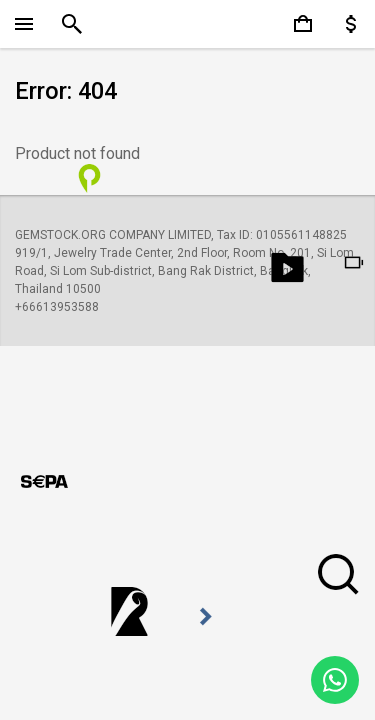 The width and height of the screenshot is (375, 720). What do you see at coordinates (287, 267) in the screenshot?
I see `open video folder` at bounding box center [287, 267].